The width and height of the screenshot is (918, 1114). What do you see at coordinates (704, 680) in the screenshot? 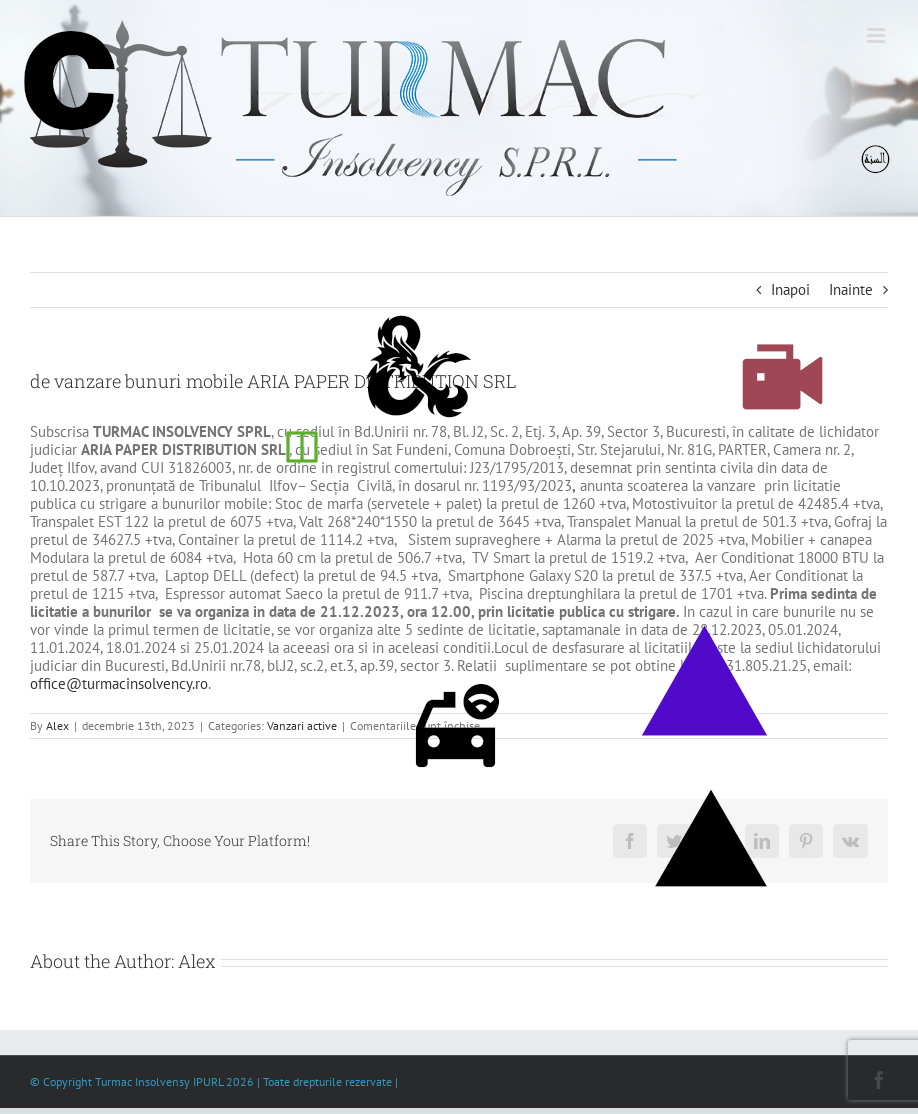
I see `vercel logo` at bounding box center [704, 680].